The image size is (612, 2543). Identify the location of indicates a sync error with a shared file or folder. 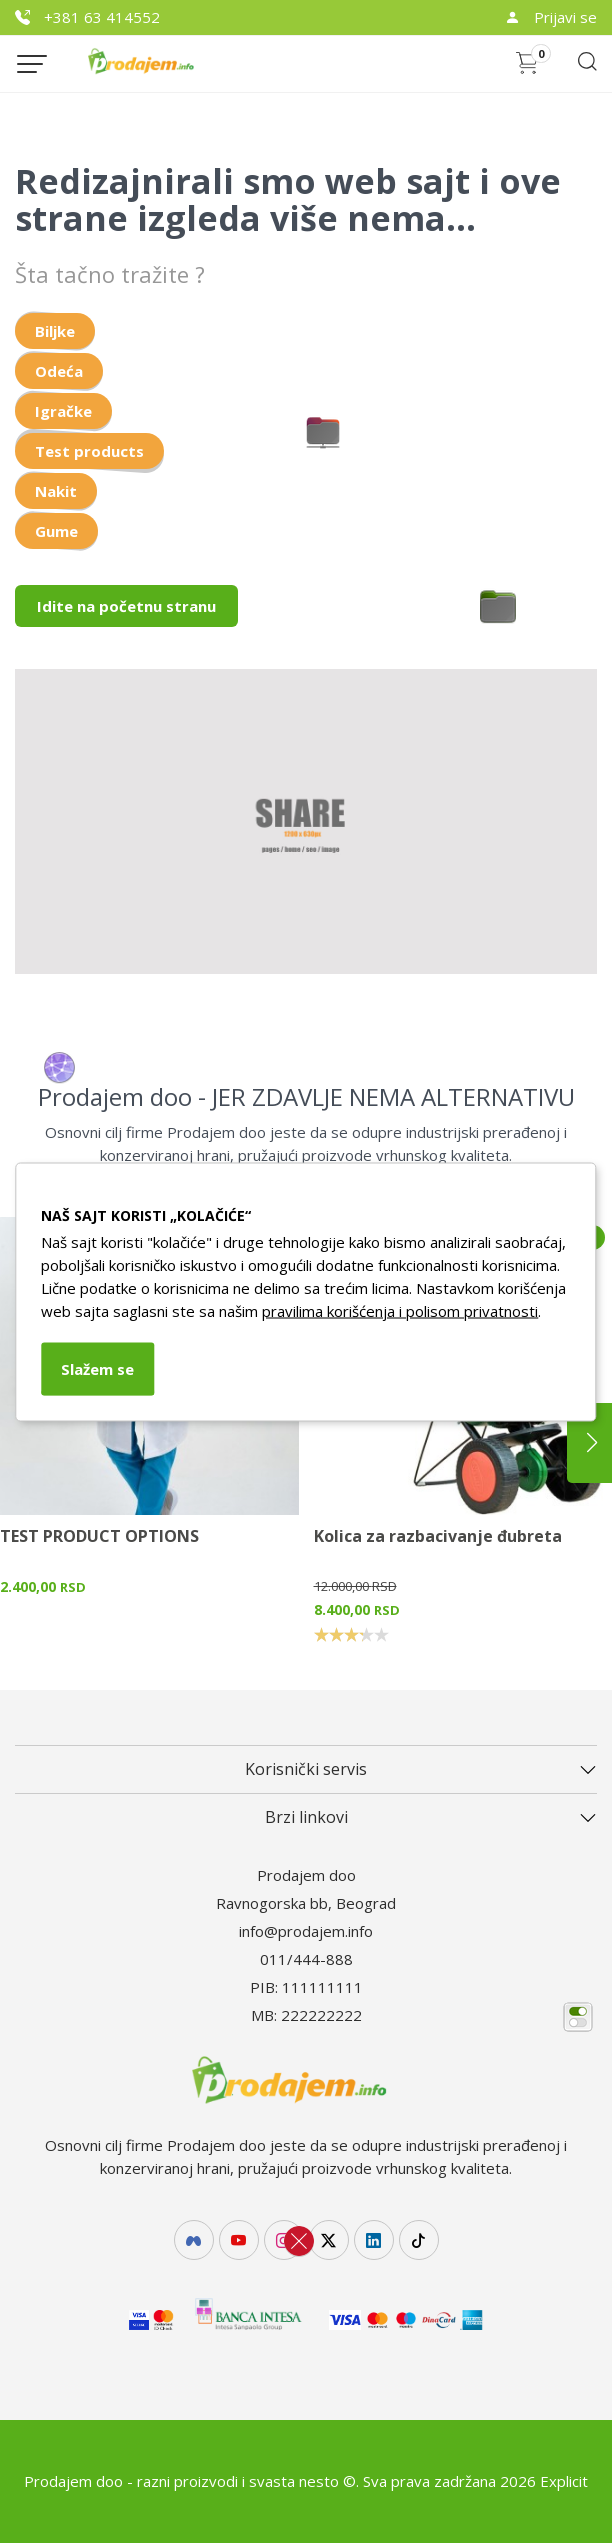
(299, 2241).